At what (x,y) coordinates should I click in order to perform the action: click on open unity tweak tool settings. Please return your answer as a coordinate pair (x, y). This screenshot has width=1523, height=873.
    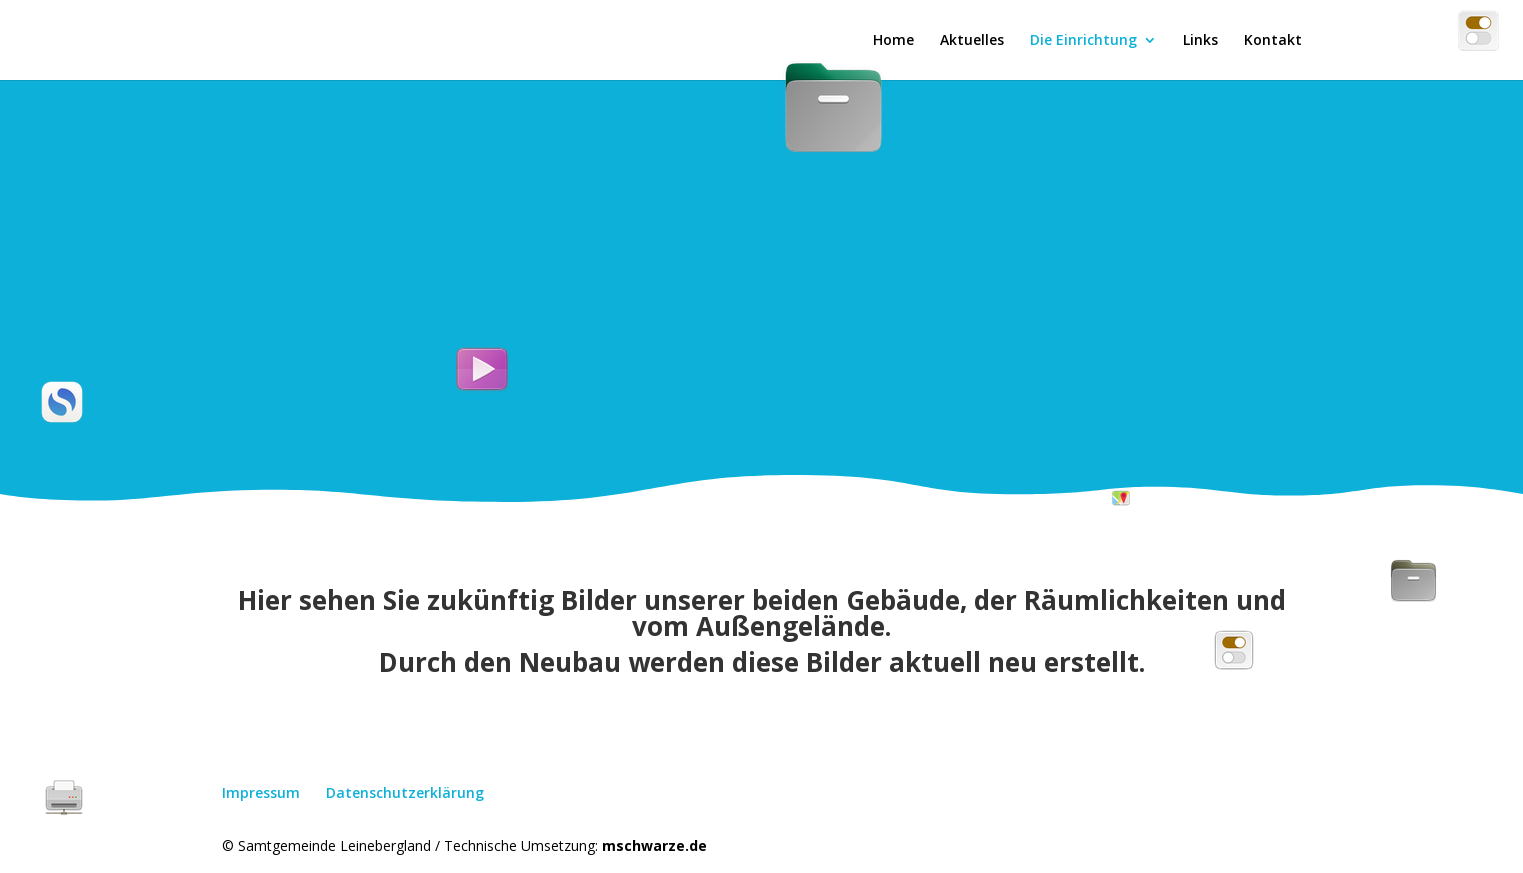
    Looking at the image, I should click on (1478, 30).